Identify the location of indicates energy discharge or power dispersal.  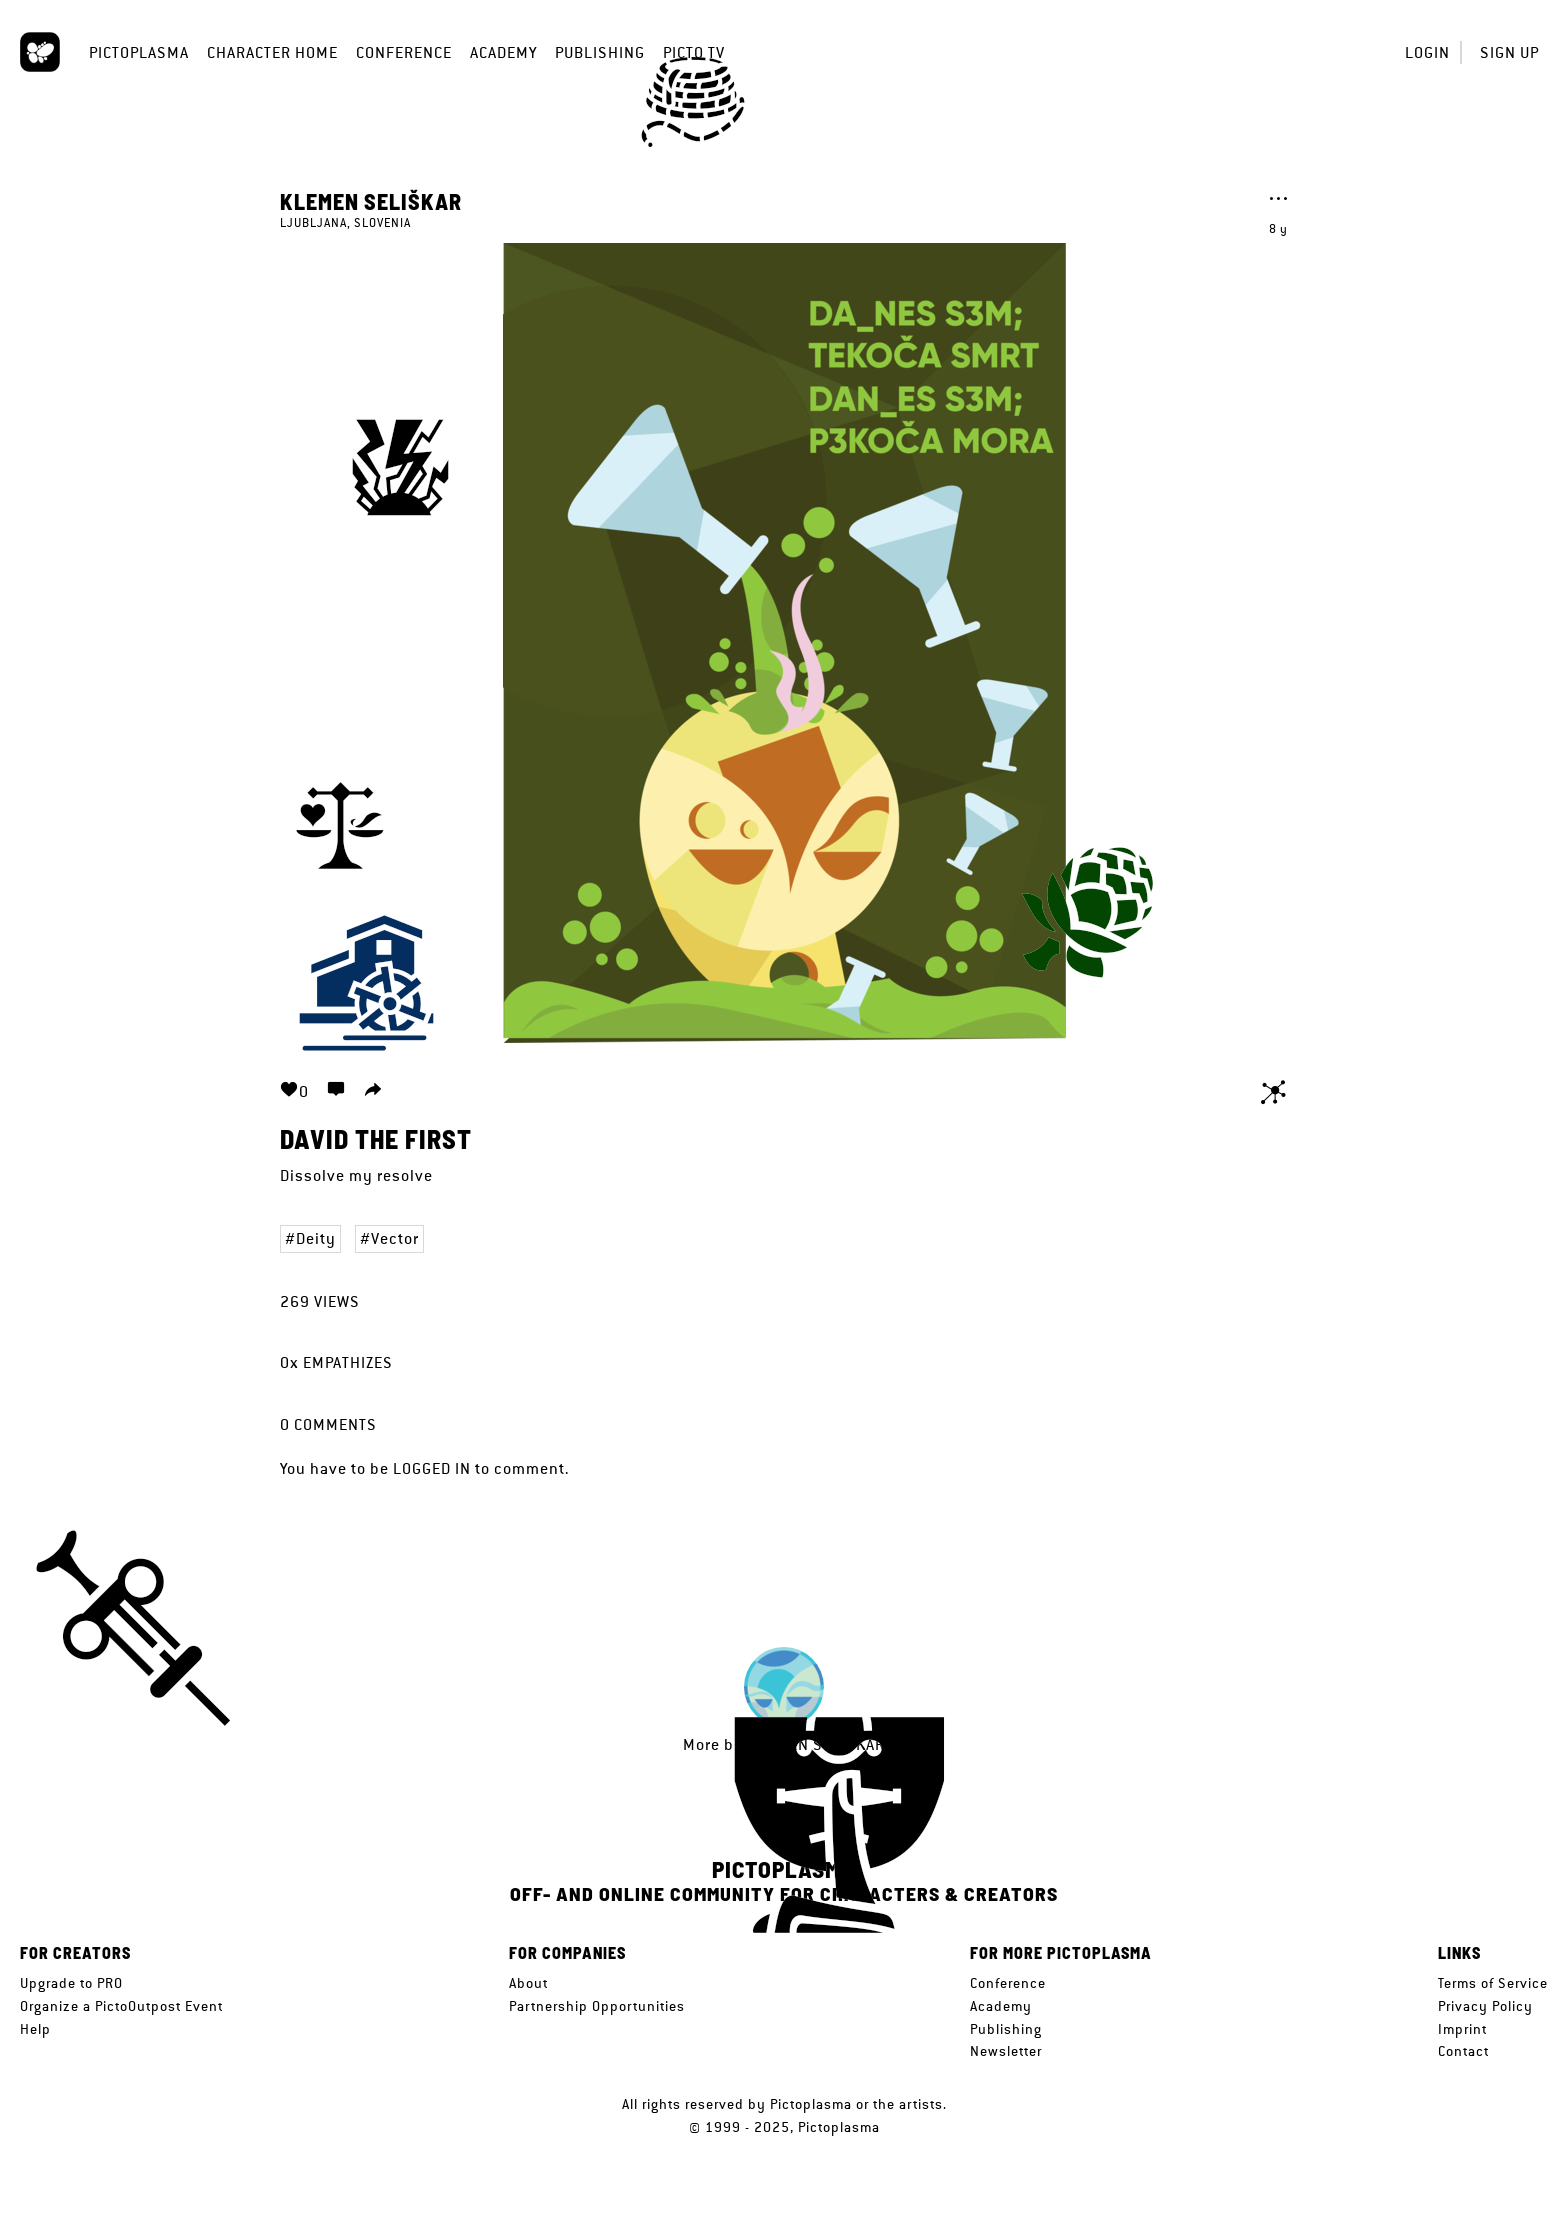
(400, 467).